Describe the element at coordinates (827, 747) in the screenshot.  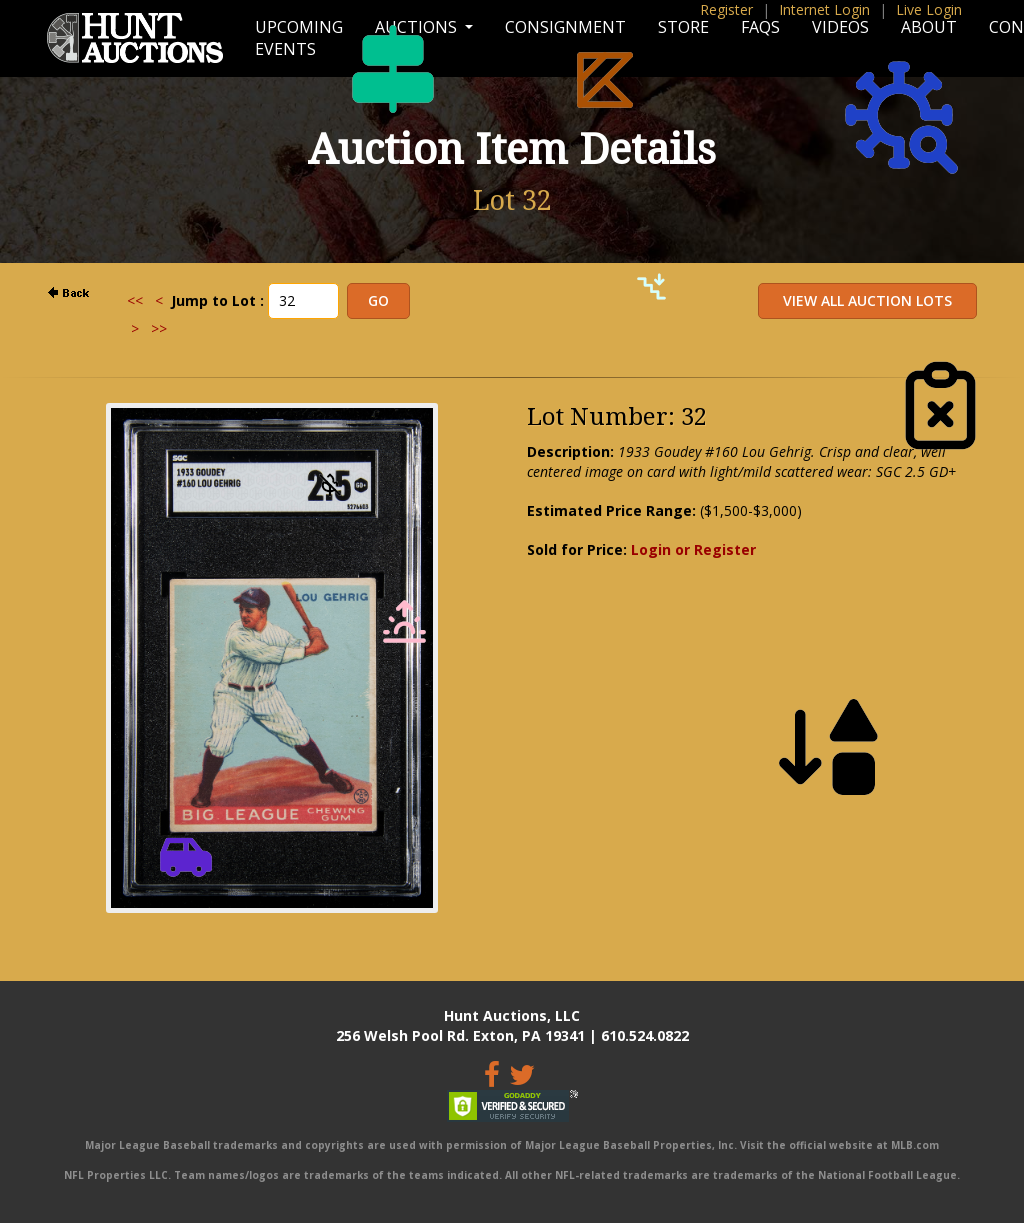
I see `sort items by shape in descending order` at that location.